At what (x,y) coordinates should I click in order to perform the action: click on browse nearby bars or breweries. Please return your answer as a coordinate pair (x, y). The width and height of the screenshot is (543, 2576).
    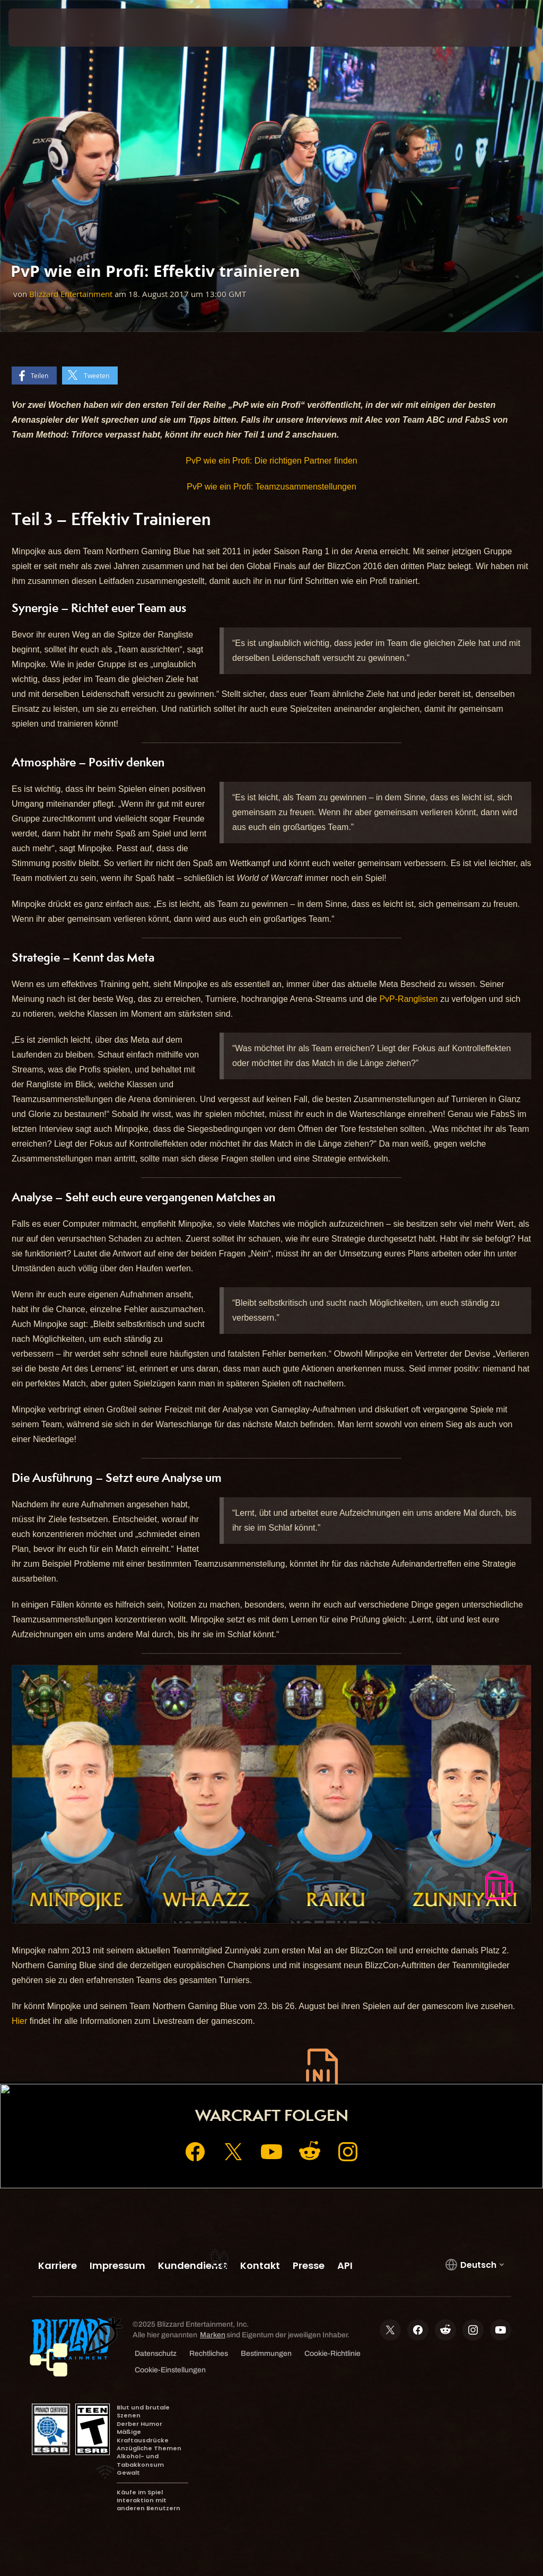
    Looking at the image, I should click on (497, 1886).